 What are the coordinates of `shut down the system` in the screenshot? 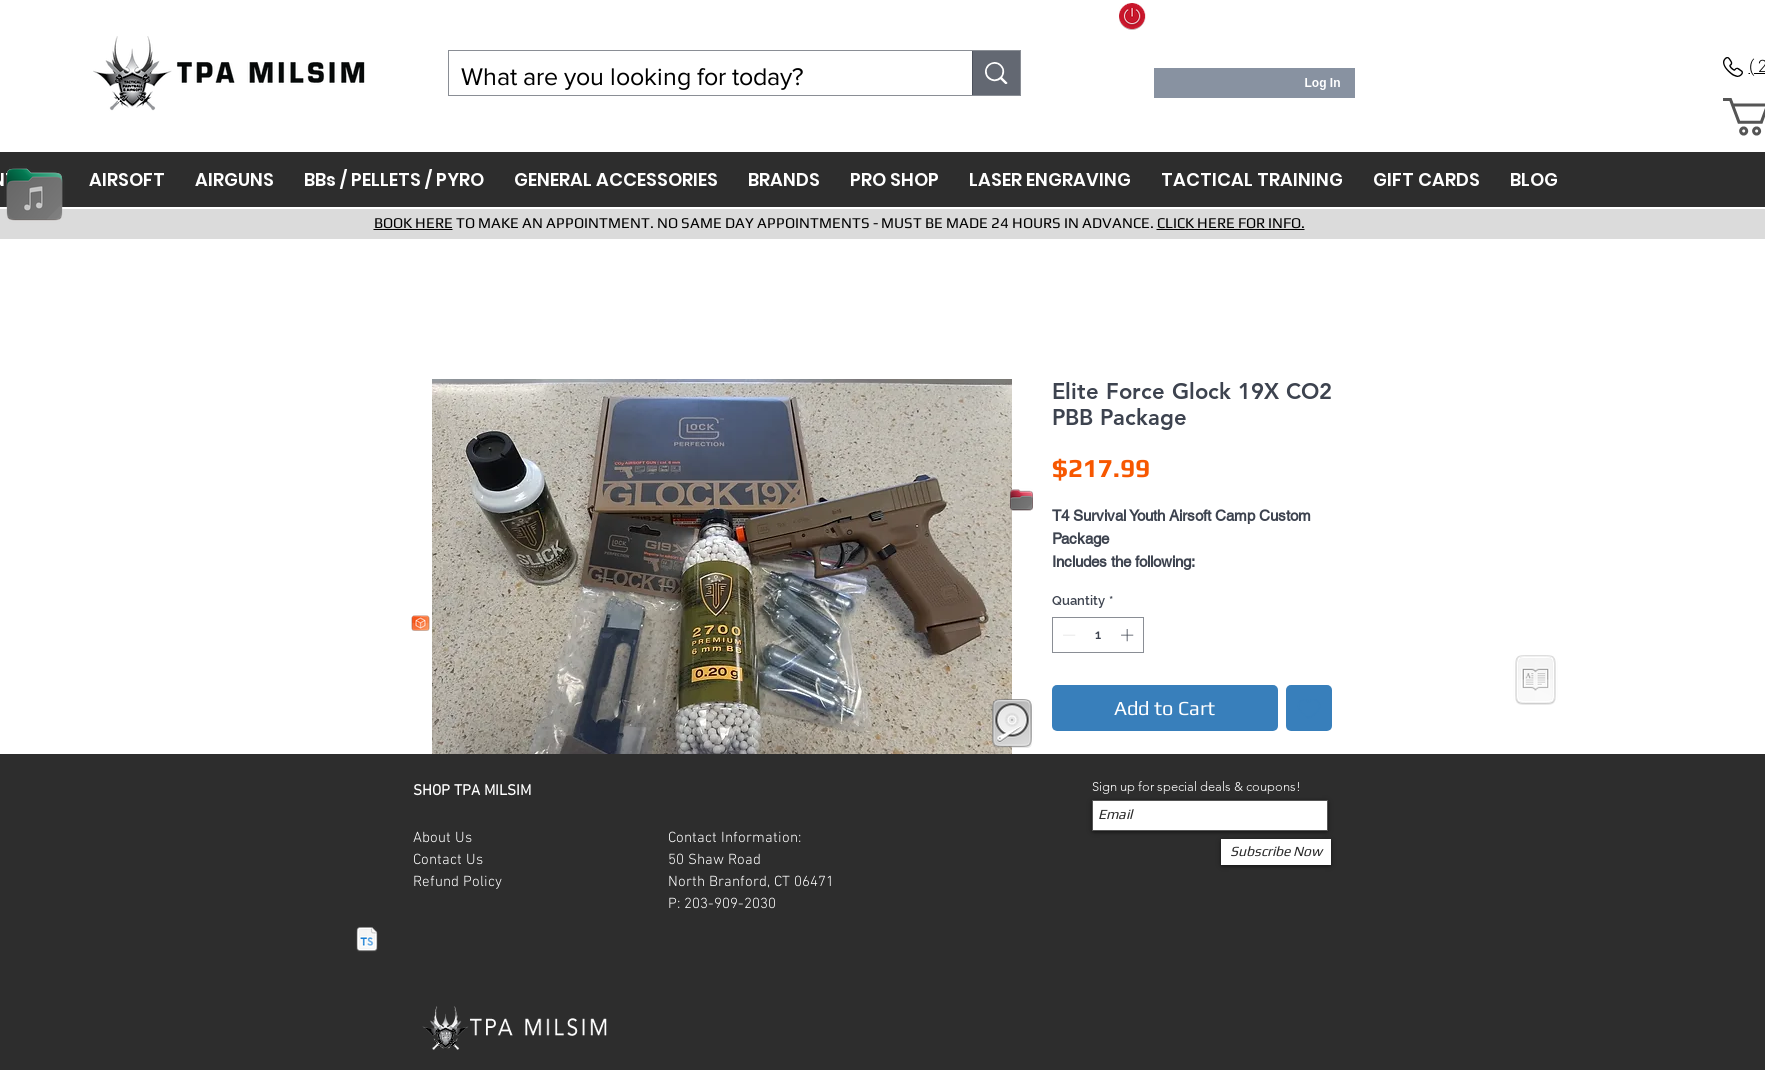 It's located at (1132, 16).